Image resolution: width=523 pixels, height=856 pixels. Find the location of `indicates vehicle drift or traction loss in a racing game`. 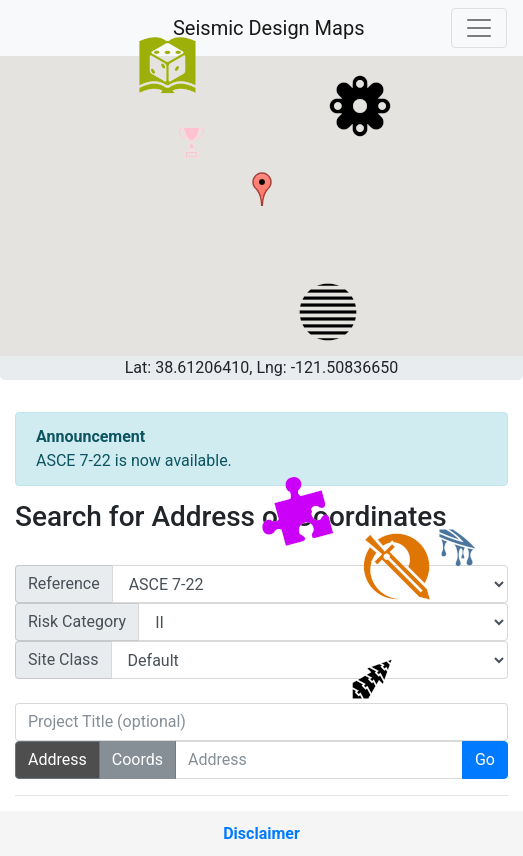

indicates vehicle drift or traction loss in a racing game is located at coordinates (372, 679).